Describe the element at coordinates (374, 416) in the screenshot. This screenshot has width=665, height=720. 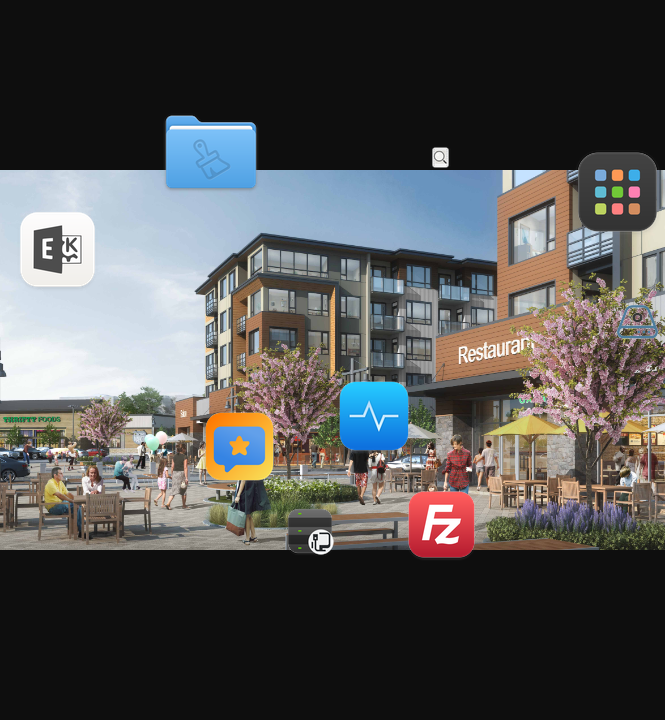
I see `open wxcas network statistics monitor` at that location.